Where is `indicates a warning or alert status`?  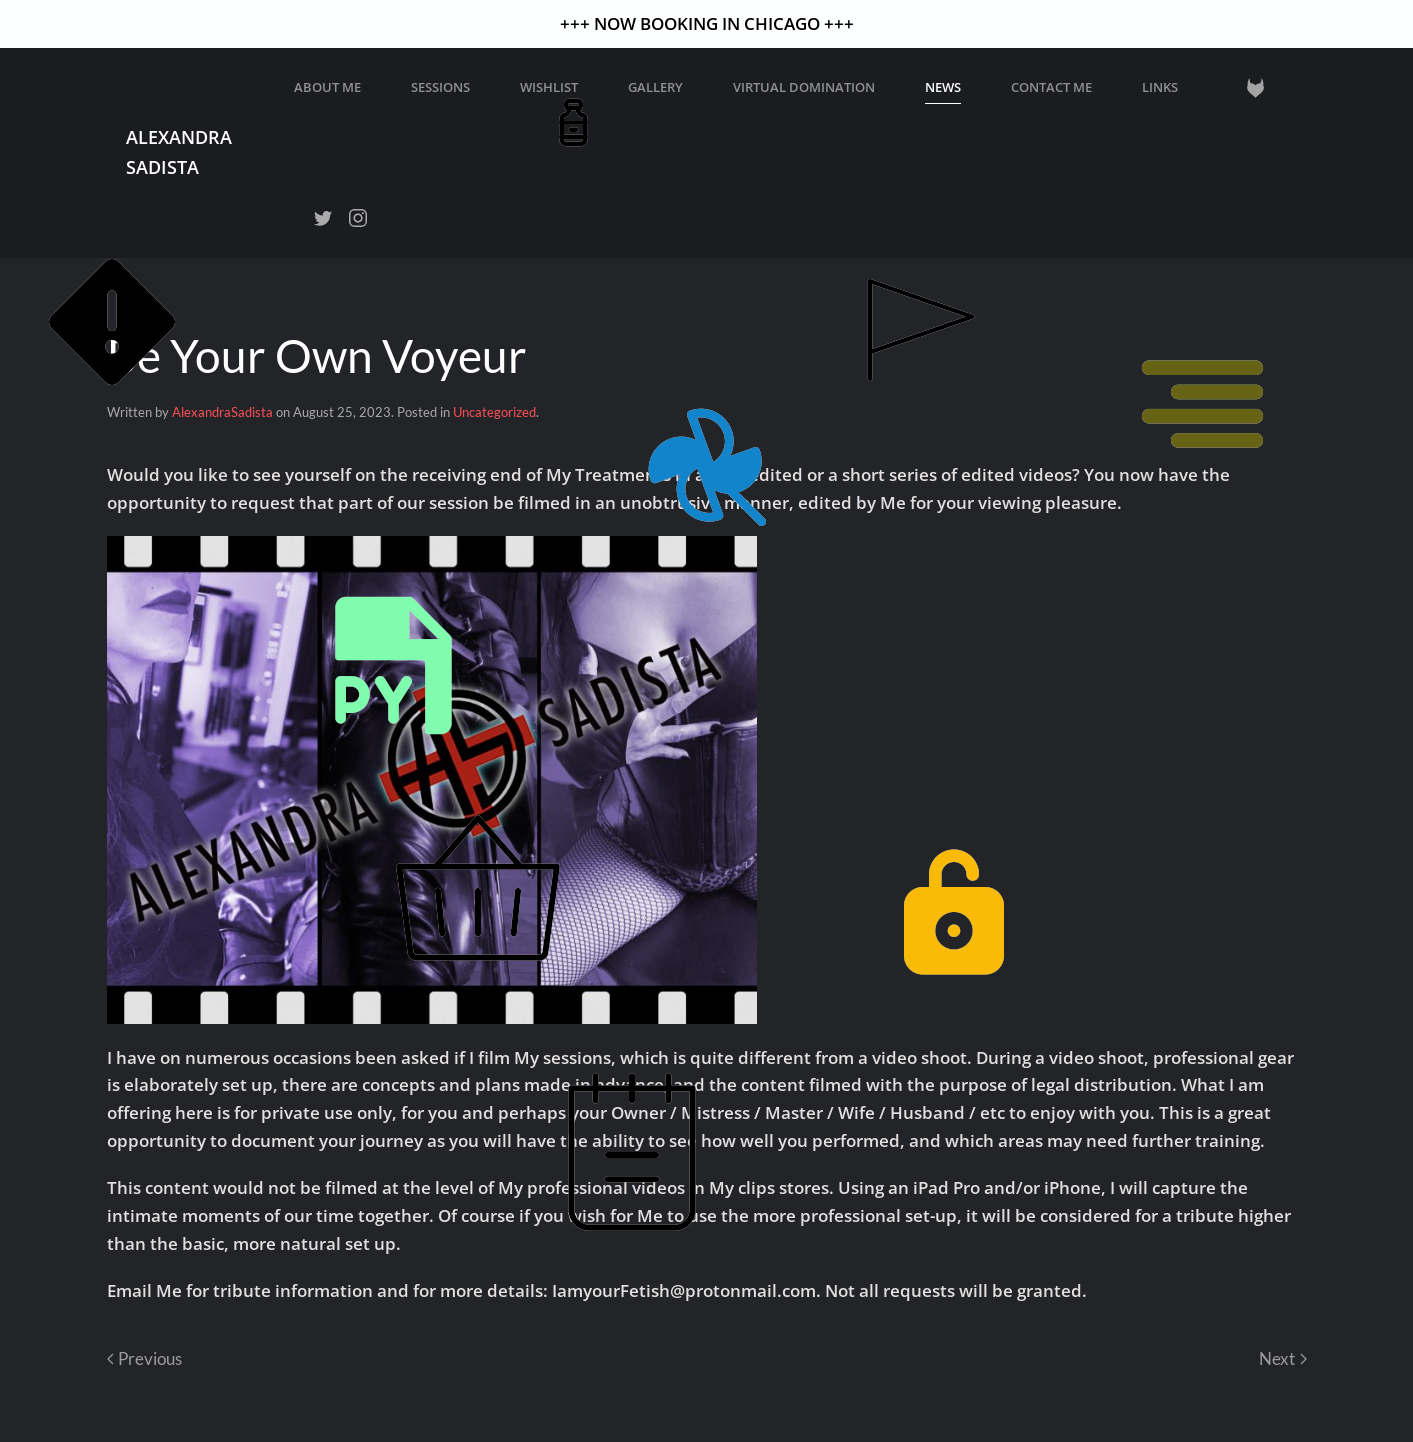
indicates a warning or alert status is located at coordinates (112, 322).